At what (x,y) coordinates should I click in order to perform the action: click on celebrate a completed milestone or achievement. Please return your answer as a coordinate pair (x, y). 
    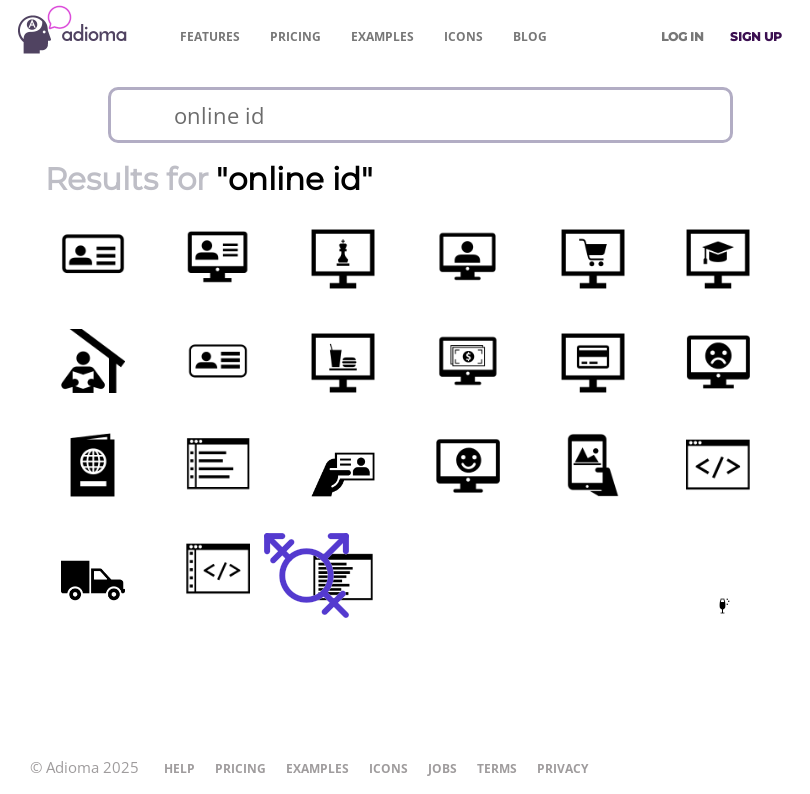
    Looking at the image, I should click on (723, 606).